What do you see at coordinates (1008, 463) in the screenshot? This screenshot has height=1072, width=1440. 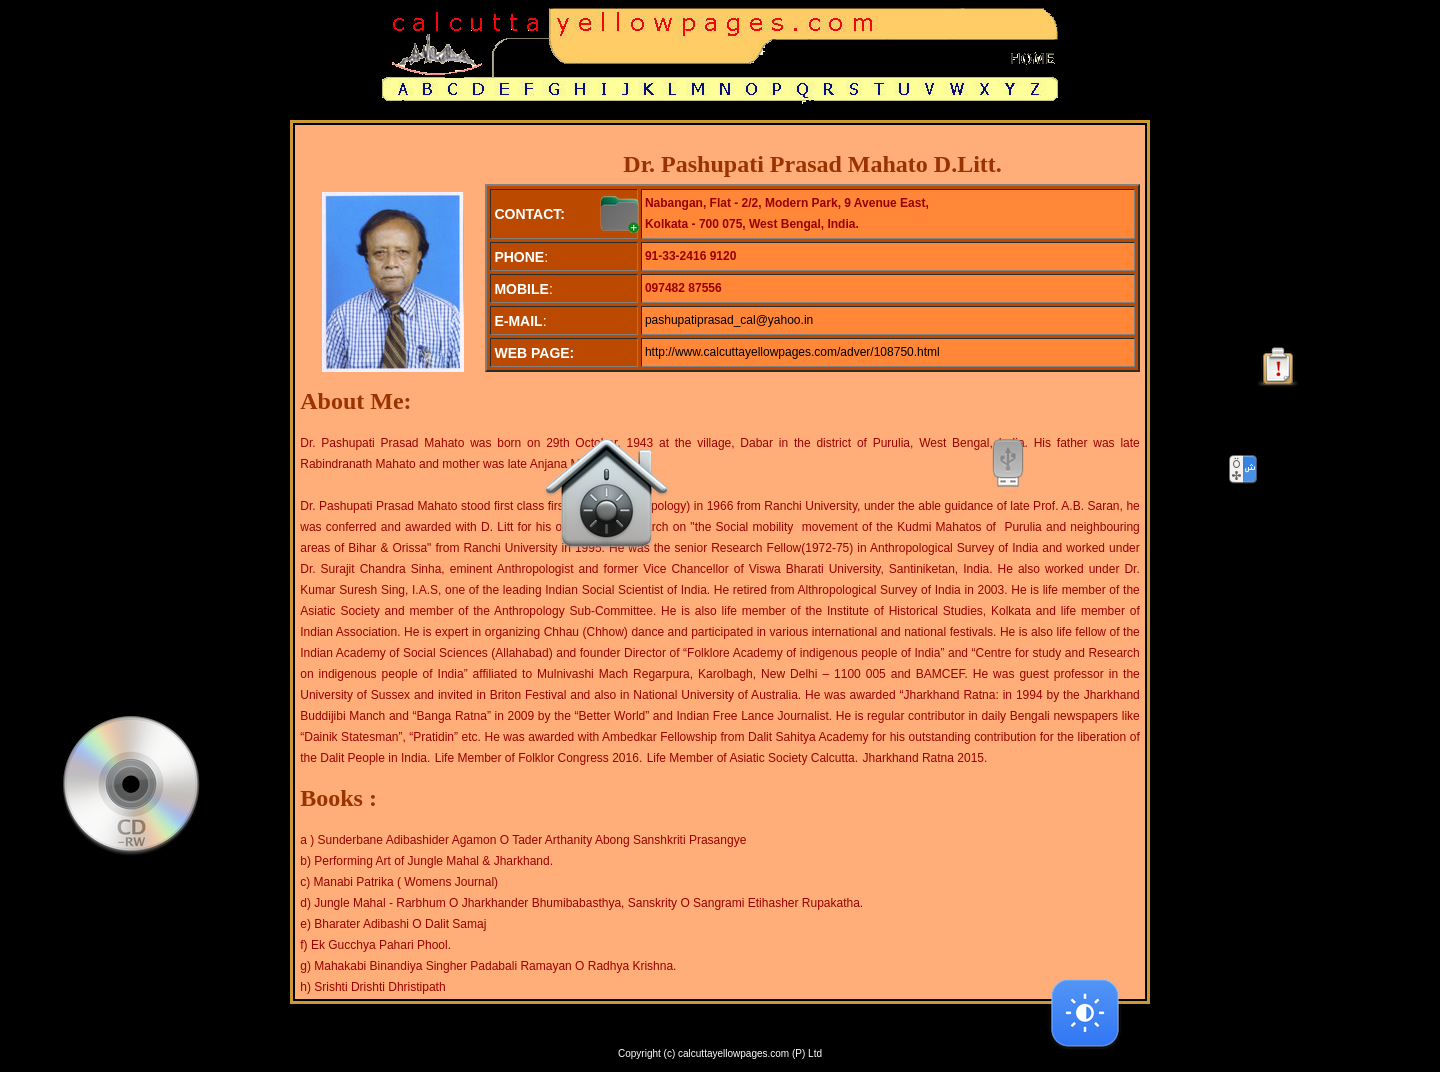 I see `access connected USB drive` at bounding box center [1008, 463].